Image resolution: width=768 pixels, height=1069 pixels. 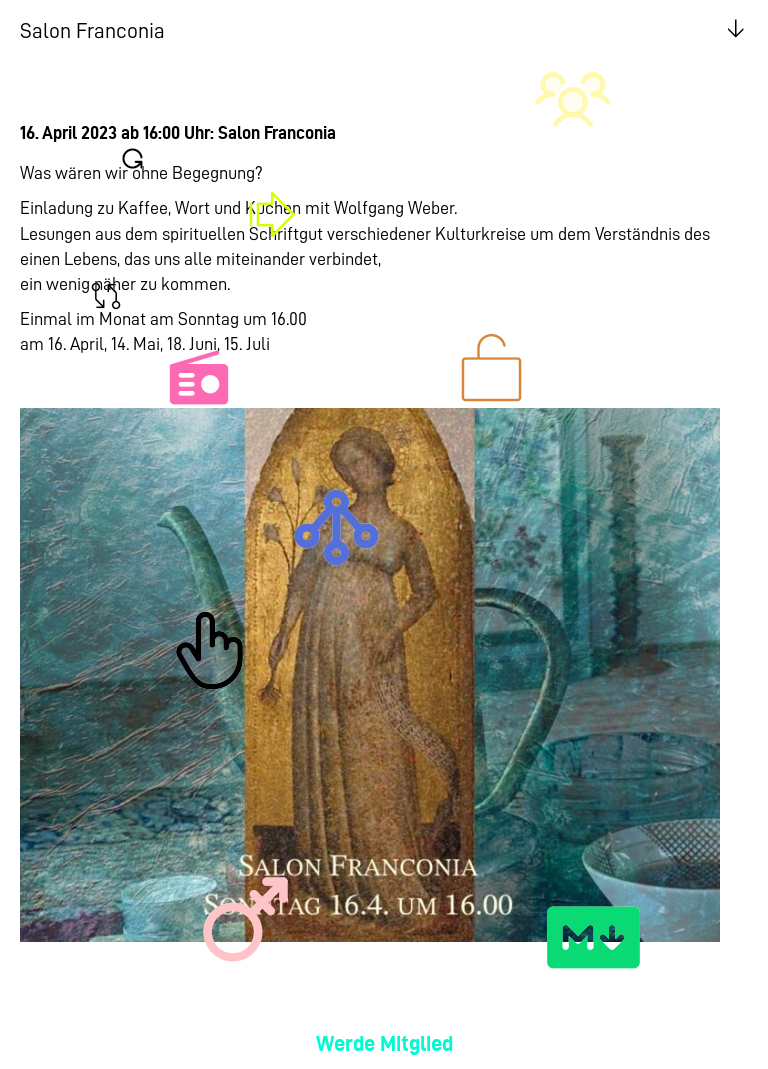 I want to click on tap or click to select an item, so click(x=209, y=650).